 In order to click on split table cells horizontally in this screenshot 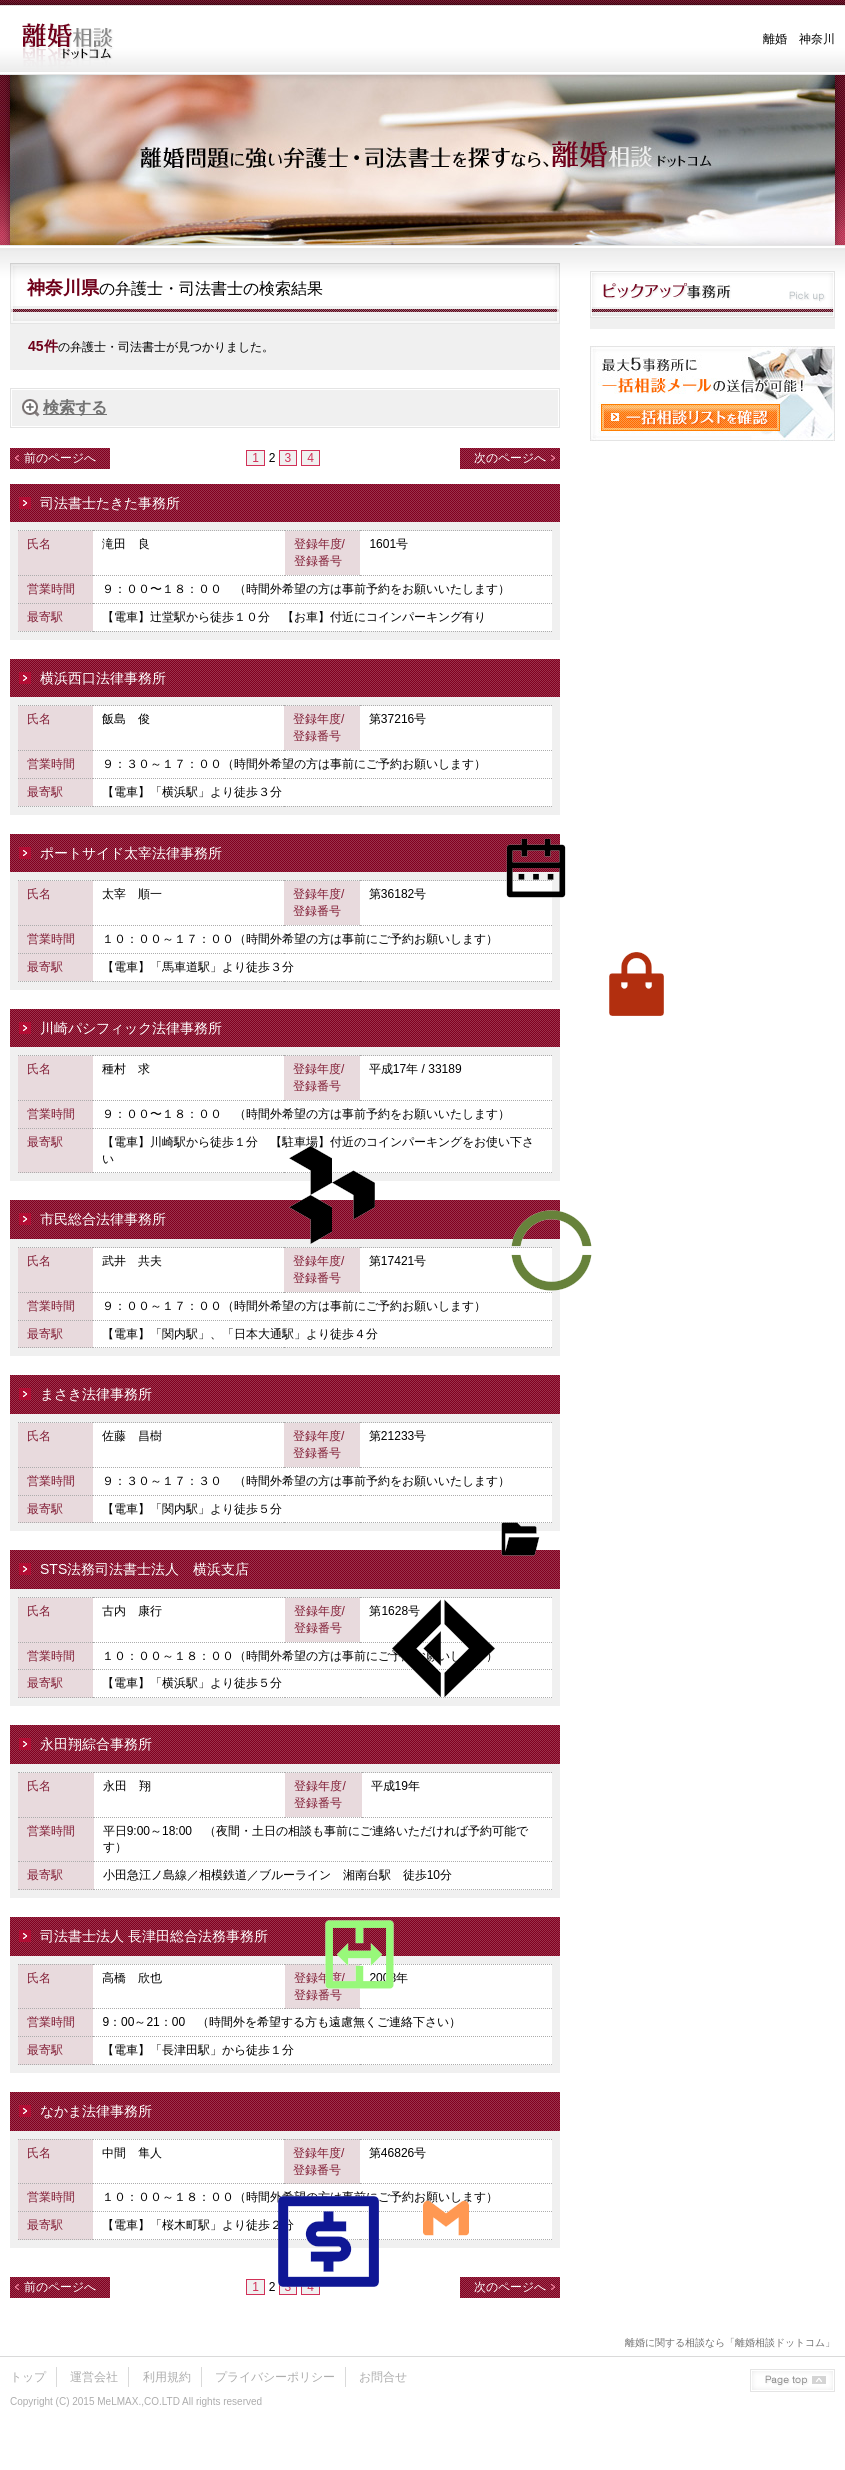, I will do `click(359, 1954)`.